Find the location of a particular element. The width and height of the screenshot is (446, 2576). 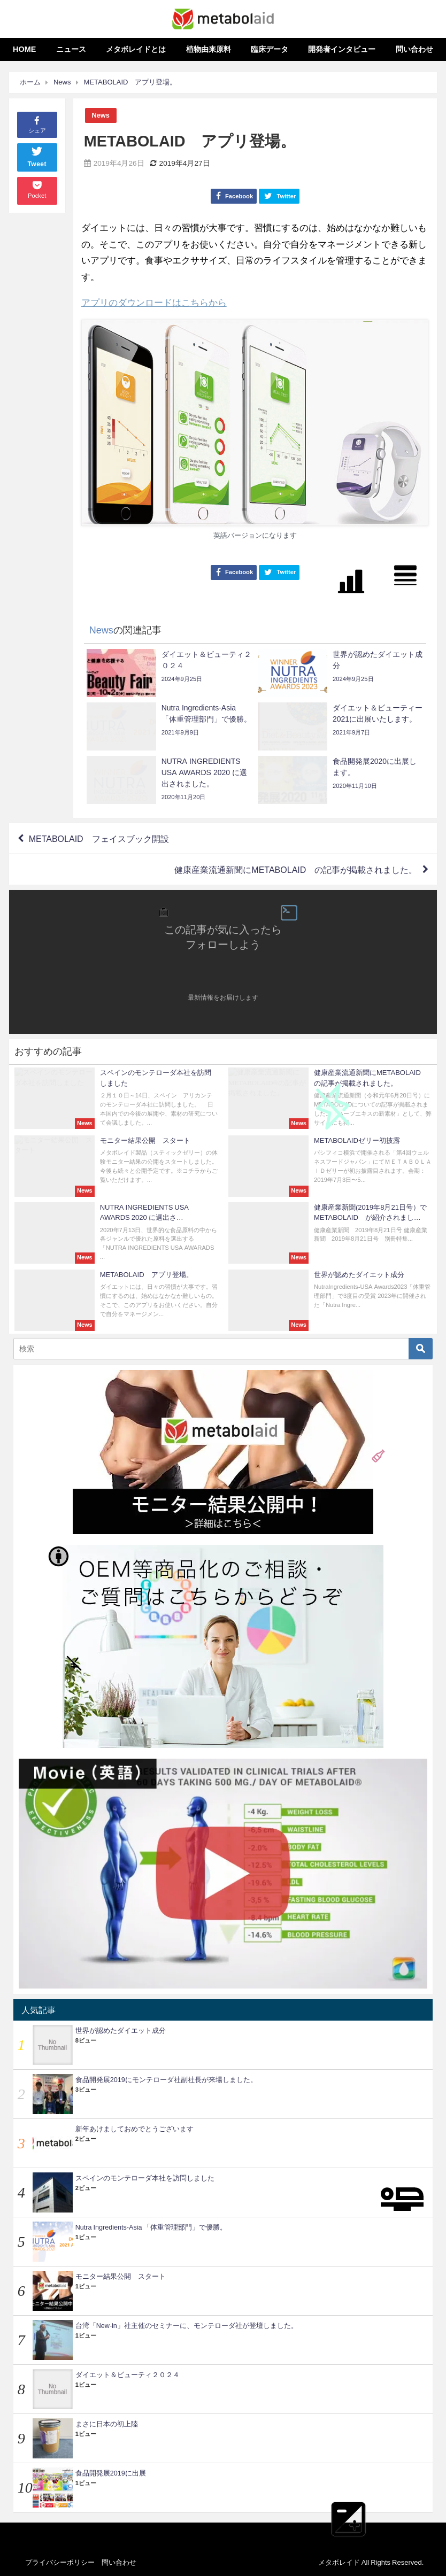

indicates yen currency is unavailable is located at coordinates (74, 1663).